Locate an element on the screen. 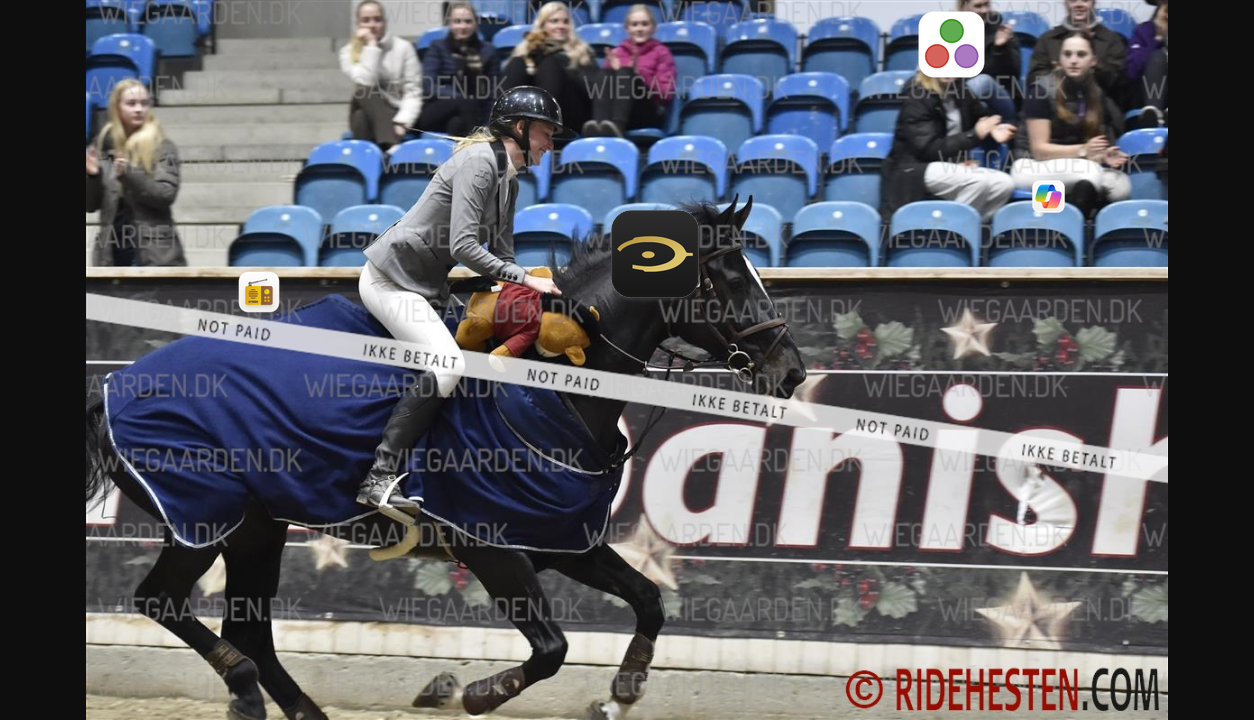  open shortwave radio streaming app is located at coordinates (259, 292).